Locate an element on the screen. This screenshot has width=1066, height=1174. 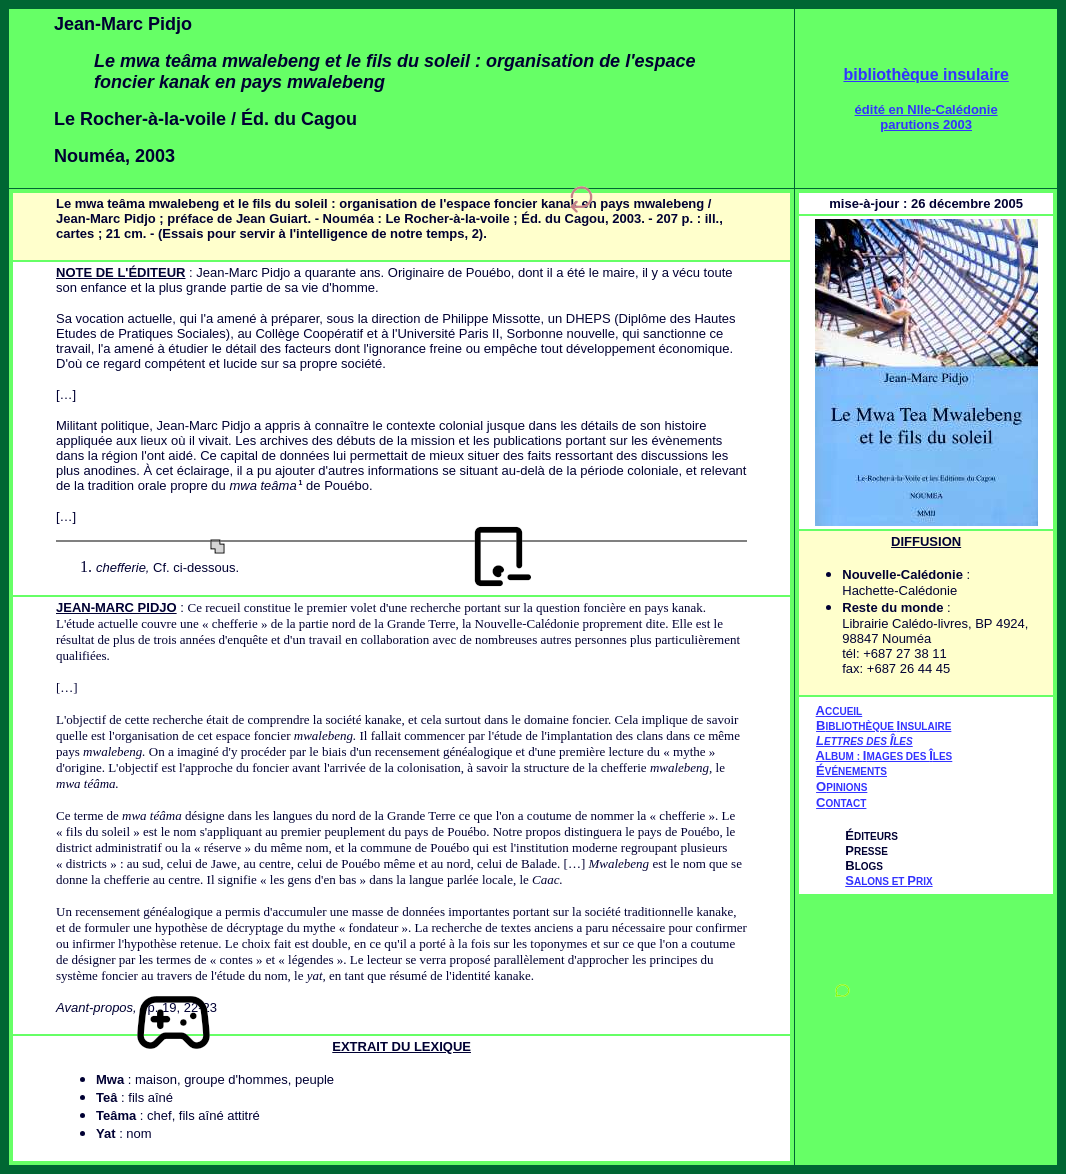
open messaging or chat is located at coordinates (842, 990).